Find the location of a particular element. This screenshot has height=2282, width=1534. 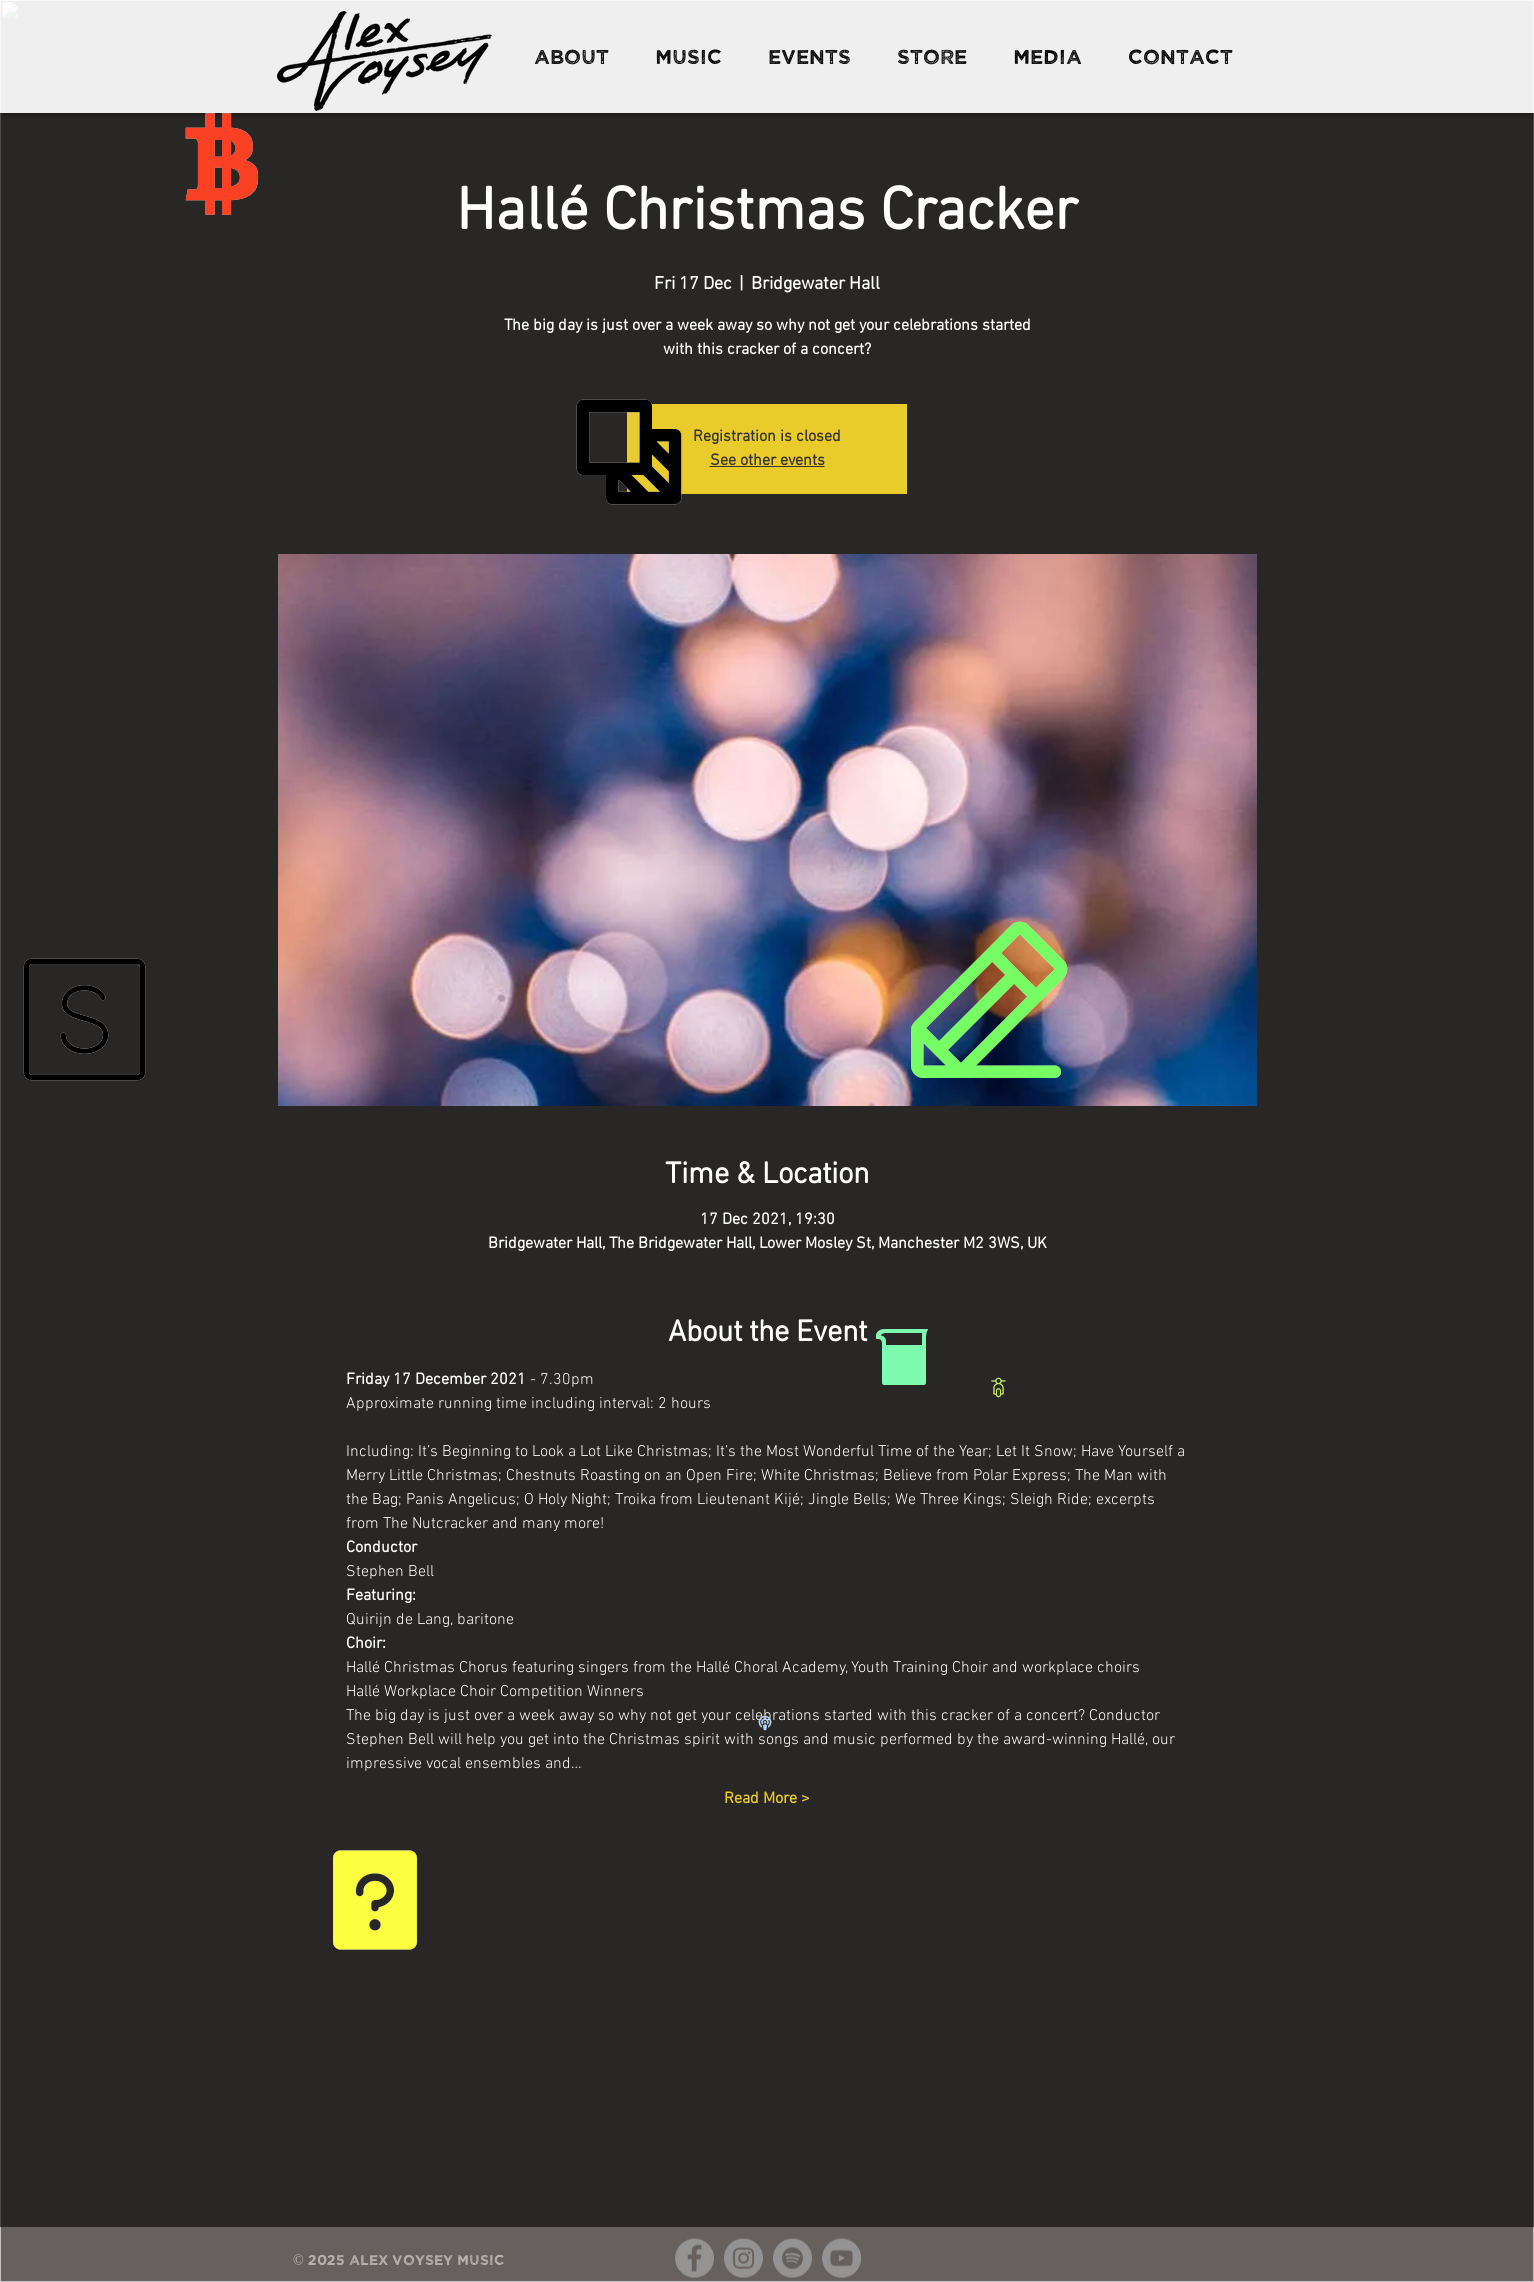

access help or FAQ section is located at coordinates (375, 1900).